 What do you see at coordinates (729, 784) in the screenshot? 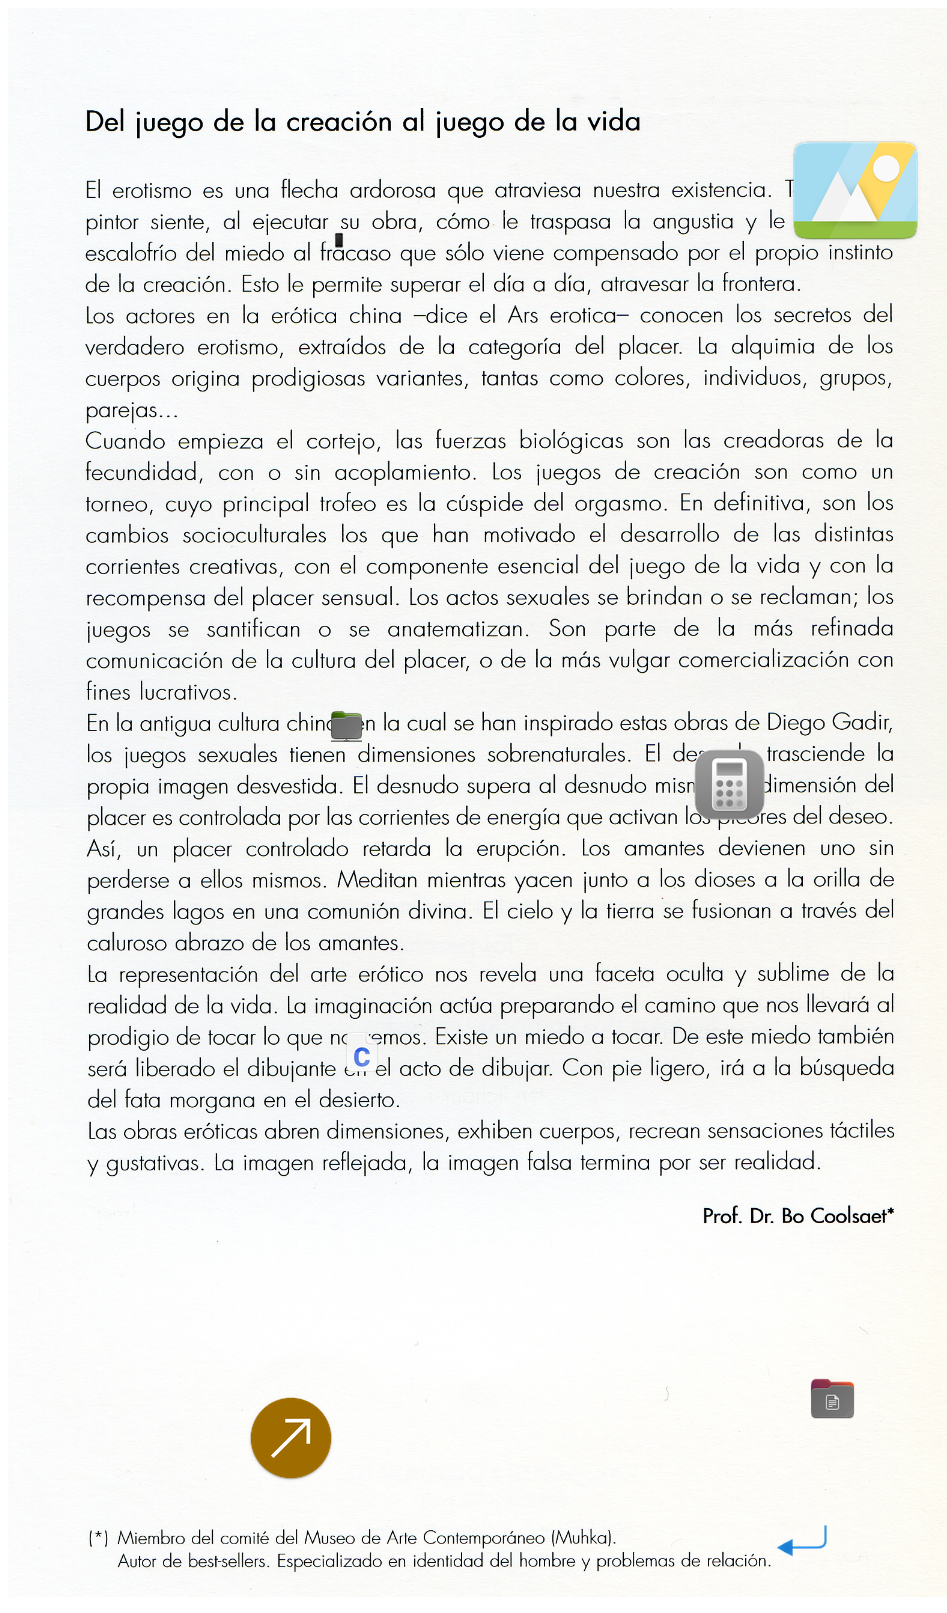
I see `open the calculator app` at bounding box center [729, 784].